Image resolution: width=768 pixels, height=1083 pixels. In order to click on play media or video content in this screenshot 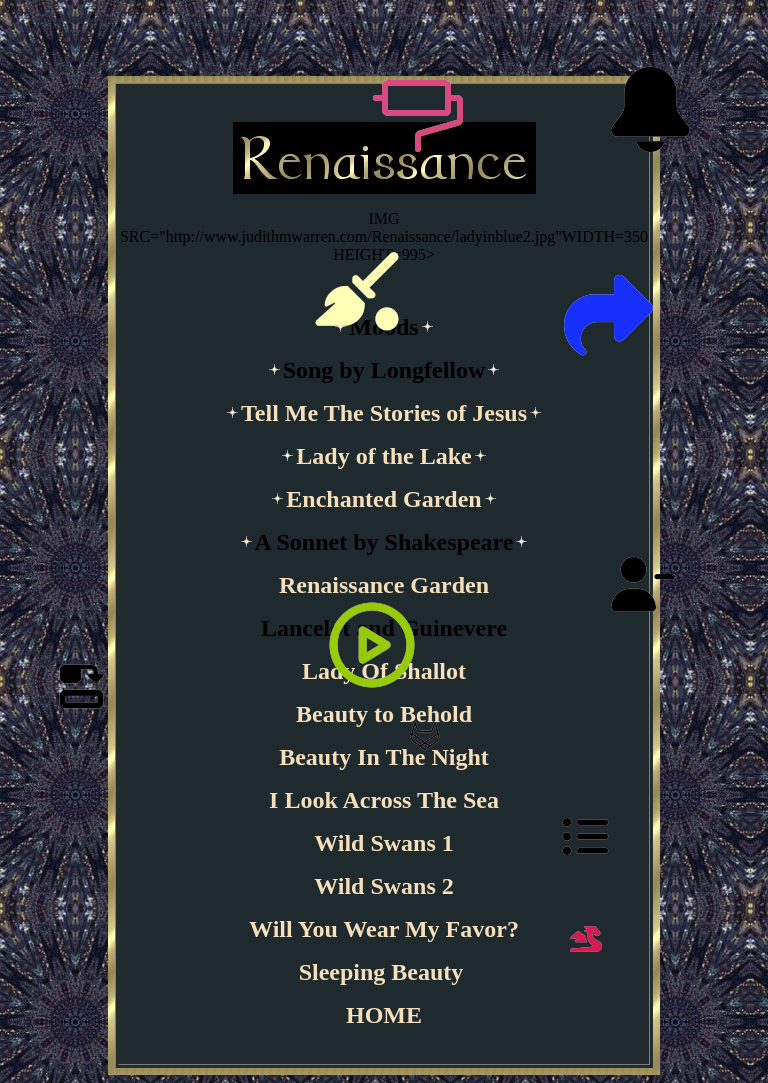, I will do `click(372, 645)`.